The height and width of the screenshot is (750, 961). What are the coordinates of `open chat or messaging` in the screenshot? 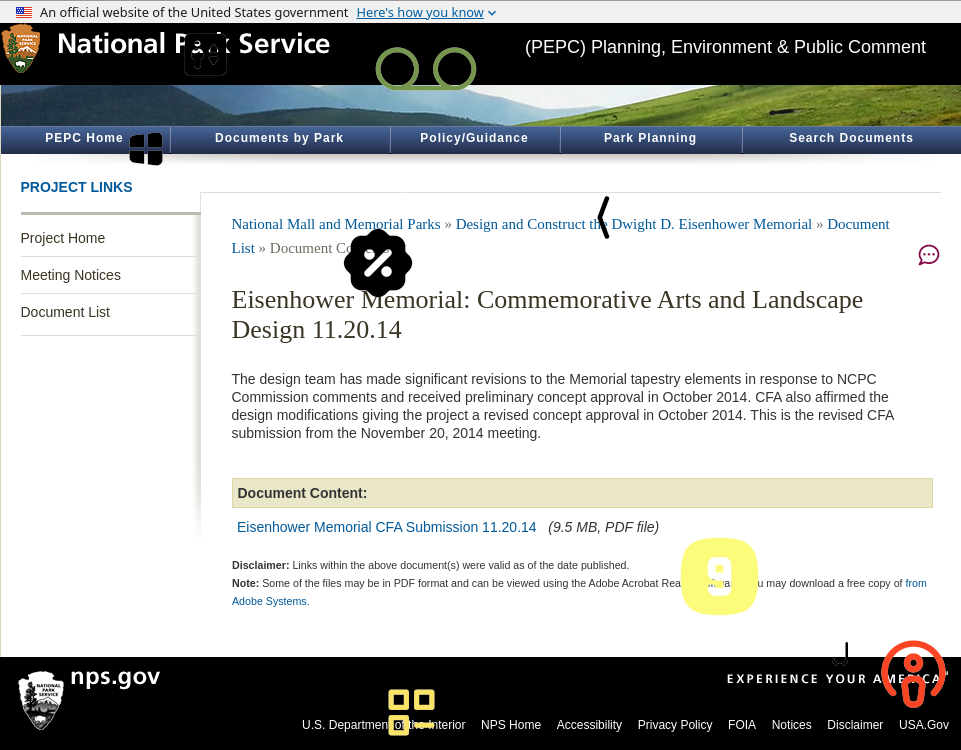 It's located at (929, 255).